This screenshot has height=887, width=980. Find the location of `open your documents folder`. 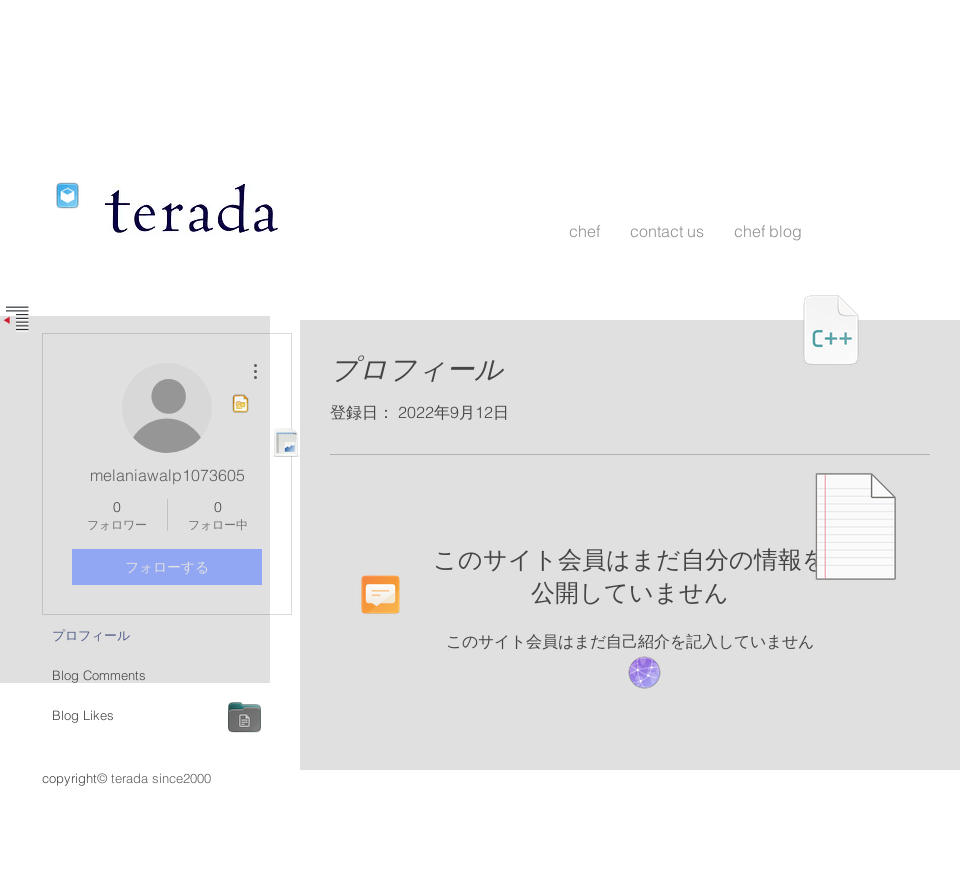

open your documents folder is located at coordinates (244, 716).